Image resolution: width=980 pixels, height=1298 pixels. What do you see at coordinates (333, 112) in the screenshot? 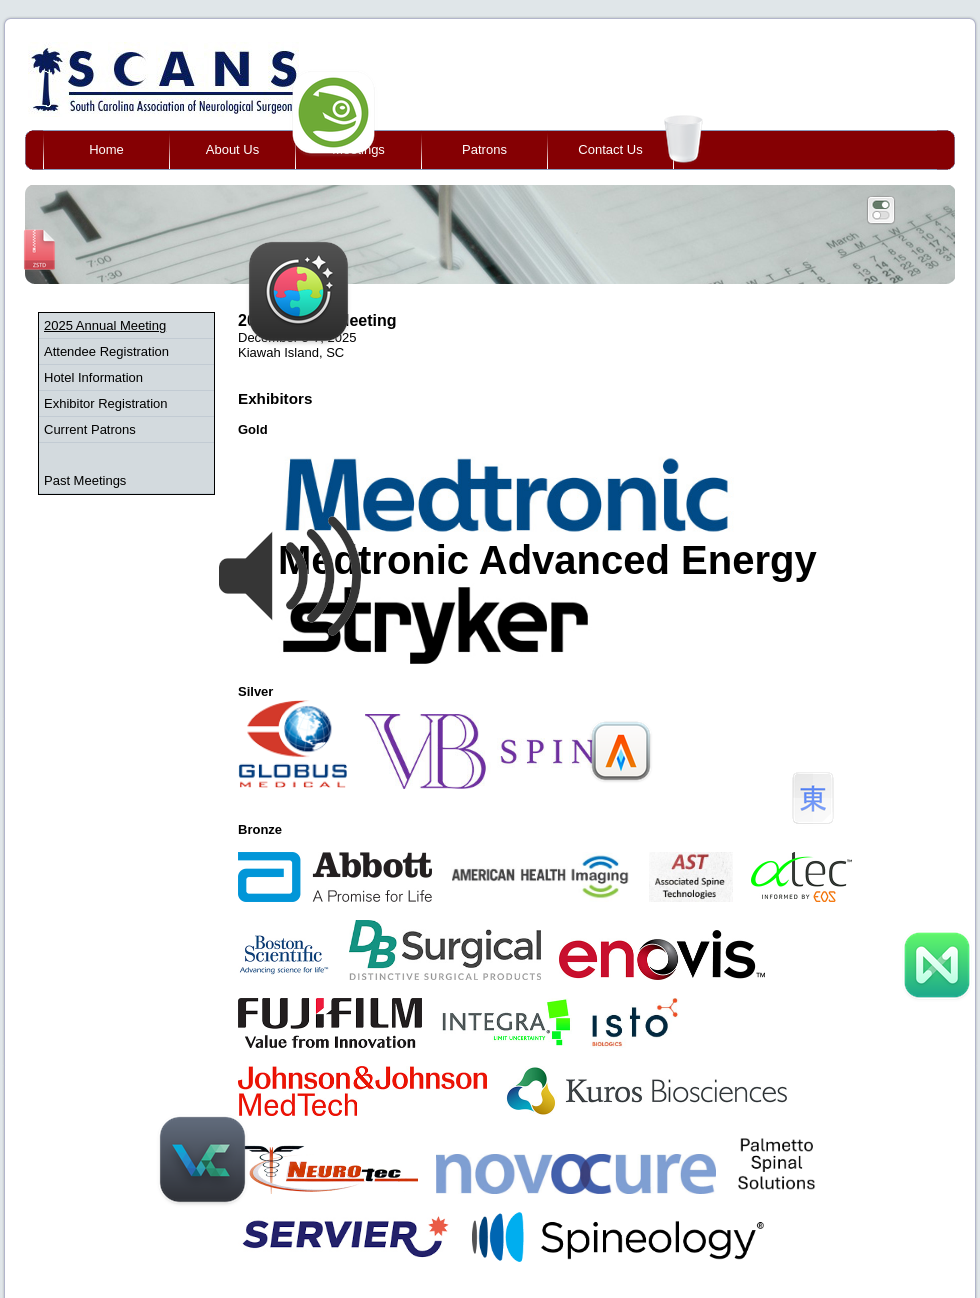
I see `open the openSUSE linux application` at bounding box center [333, 112].